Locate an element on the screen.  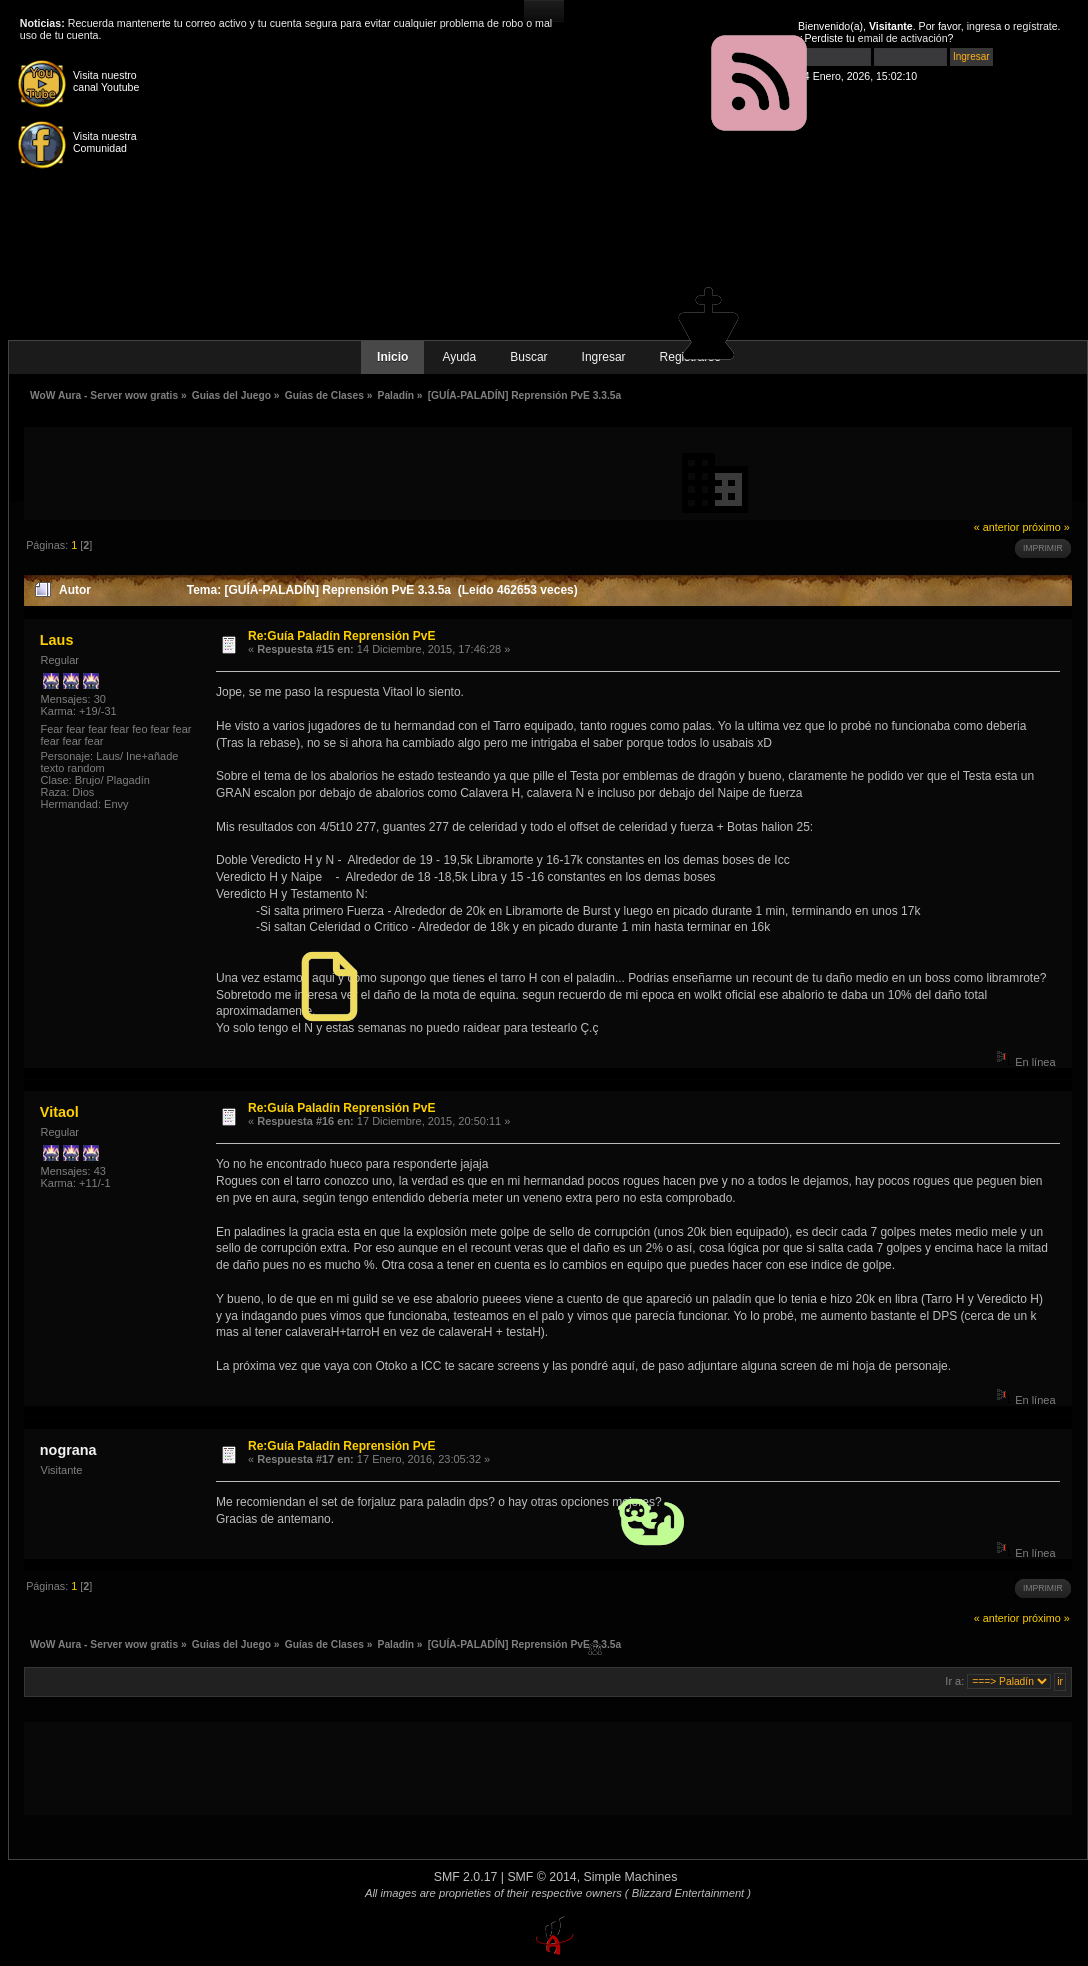
view business contact information is located at coordinates (715, 483).